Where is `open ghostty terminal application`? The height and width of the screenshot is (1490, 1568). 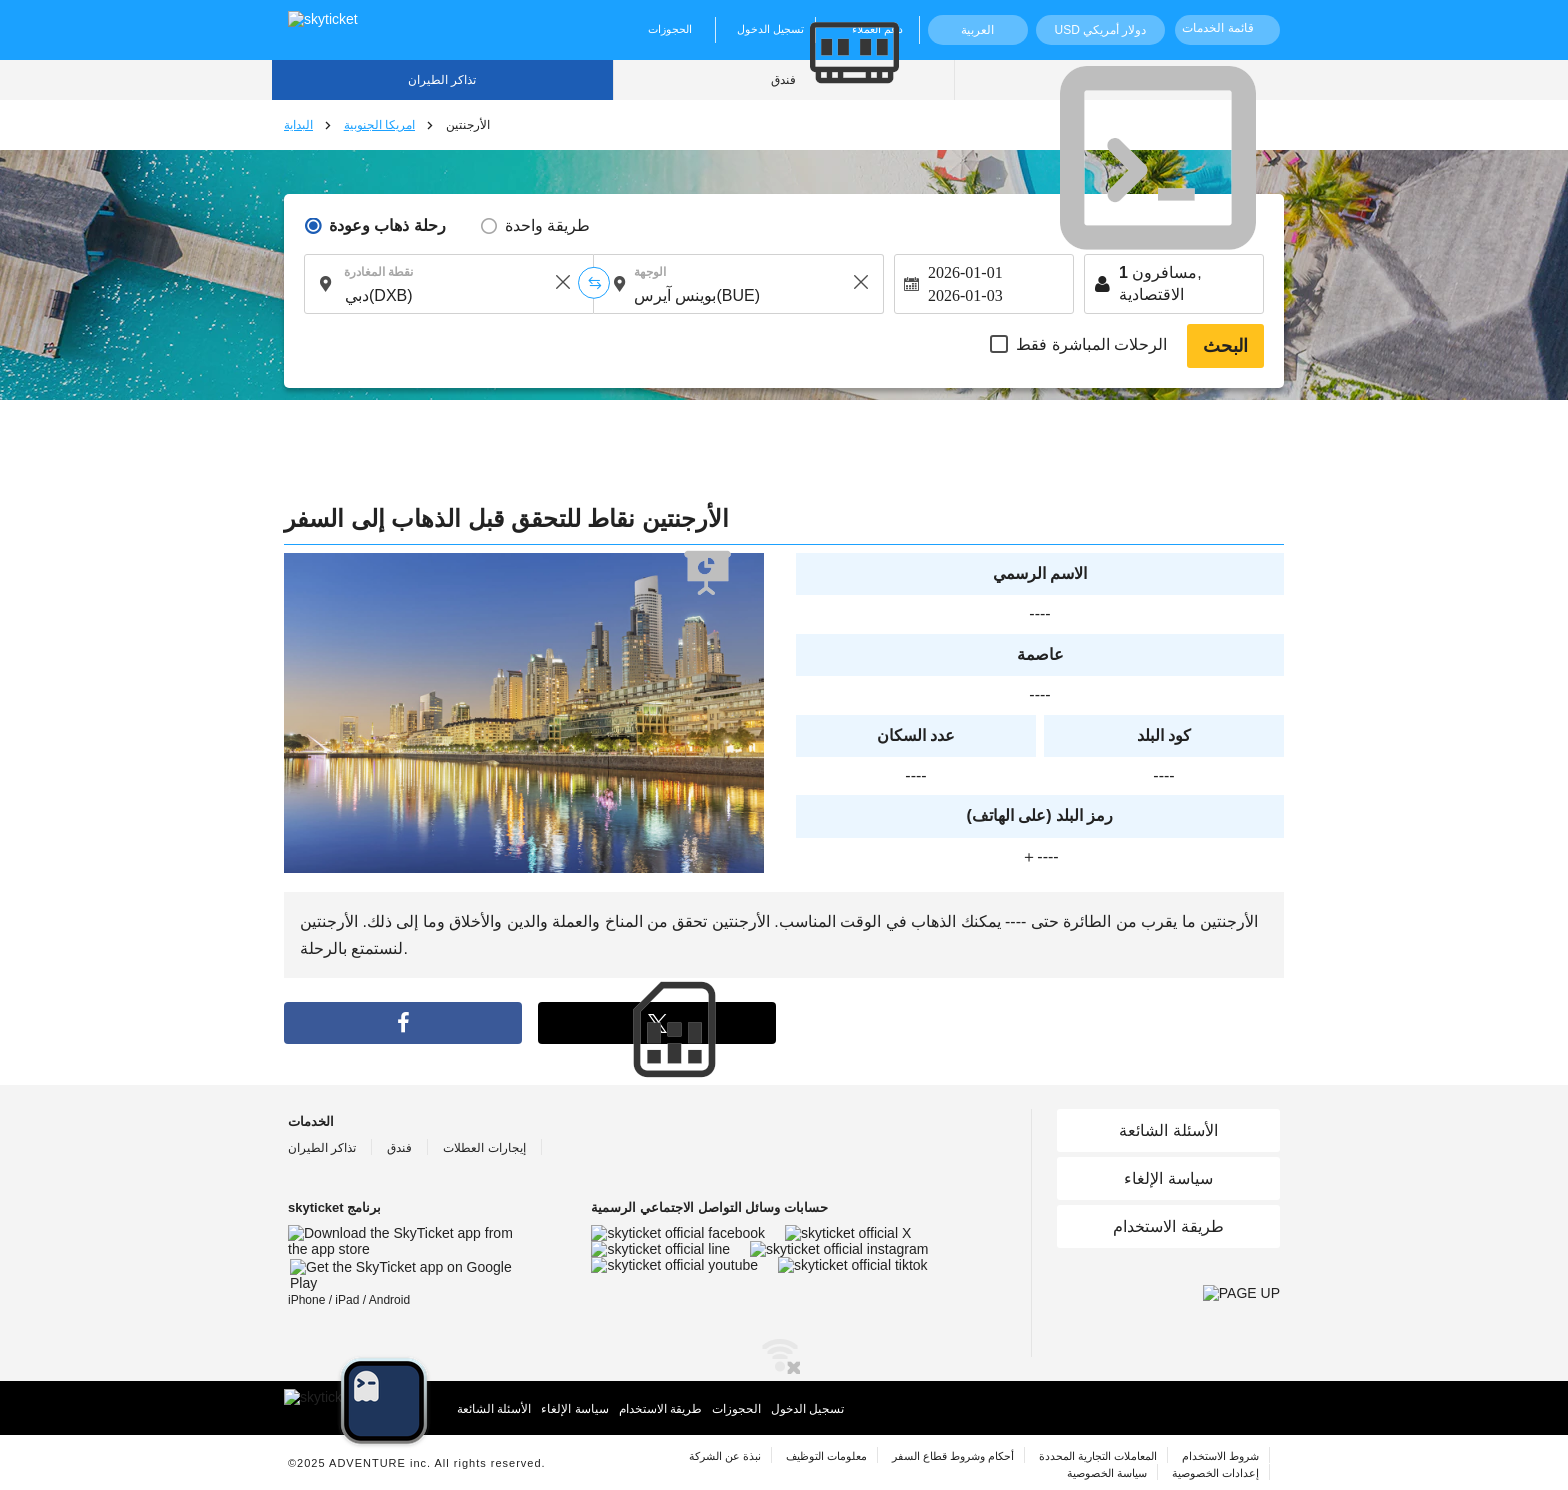
open ghostty terminal application is located at coordinates (384, 1401).